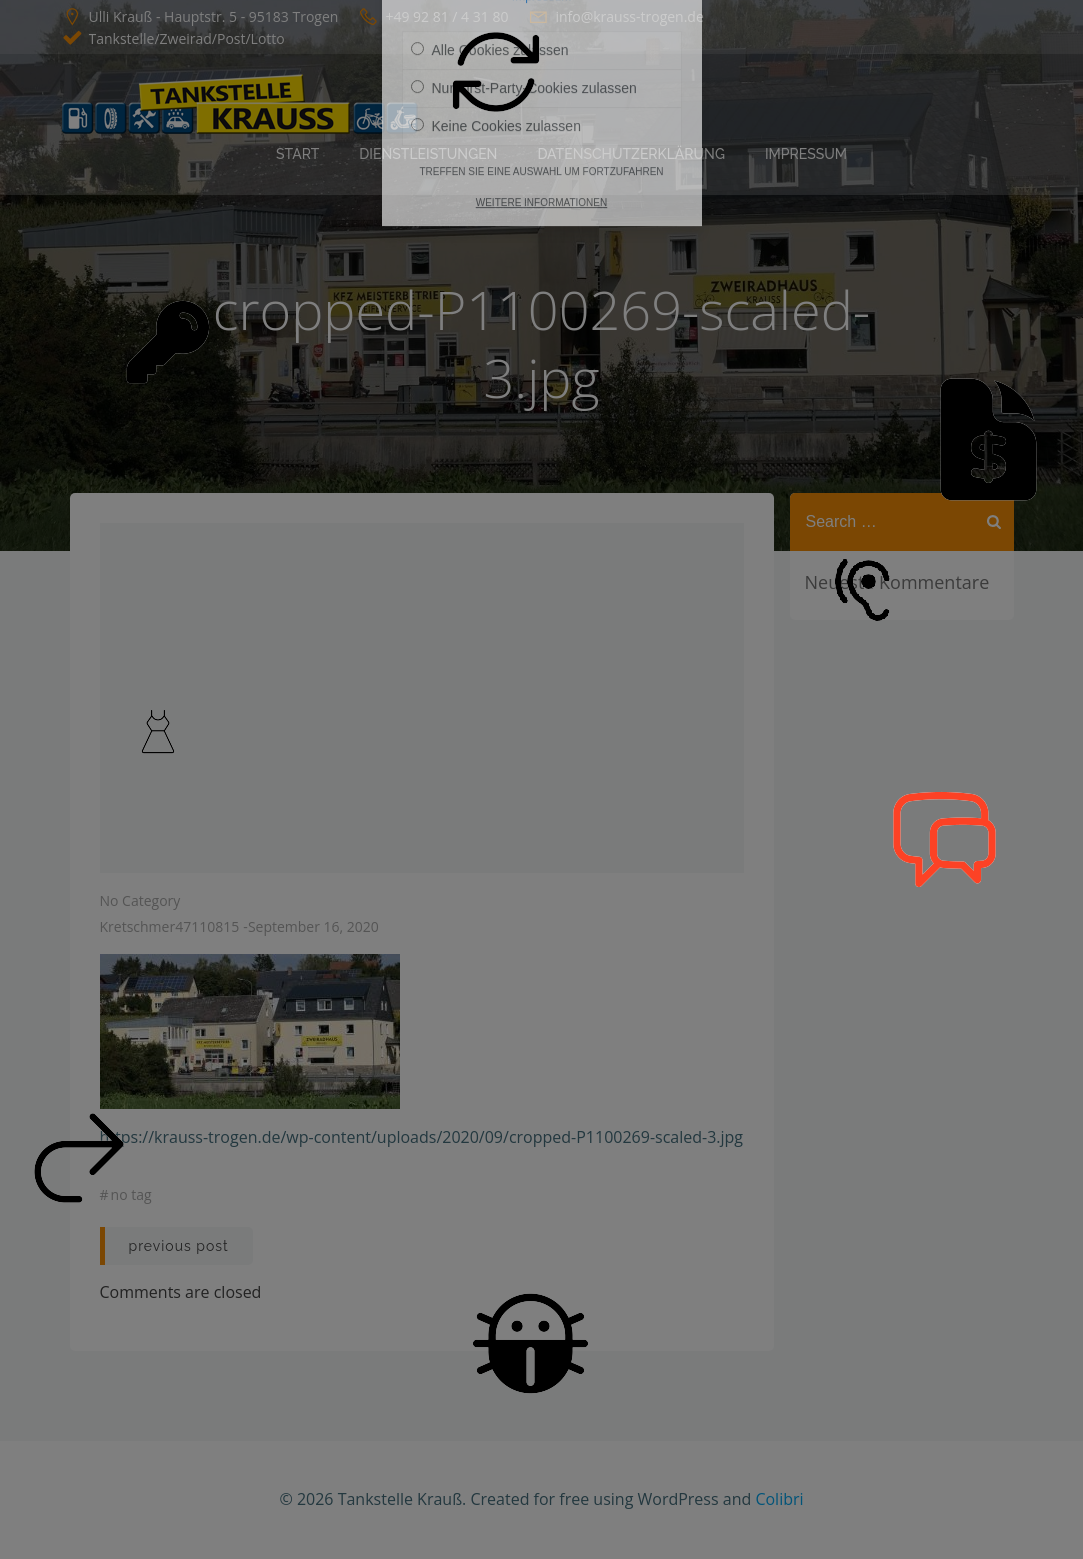 Image resolution: width=1083 pixels, height=1559 pixels. Describe the element at coordinates (158, 734) in the screenshot. I see `browse women's clothing` at that location.